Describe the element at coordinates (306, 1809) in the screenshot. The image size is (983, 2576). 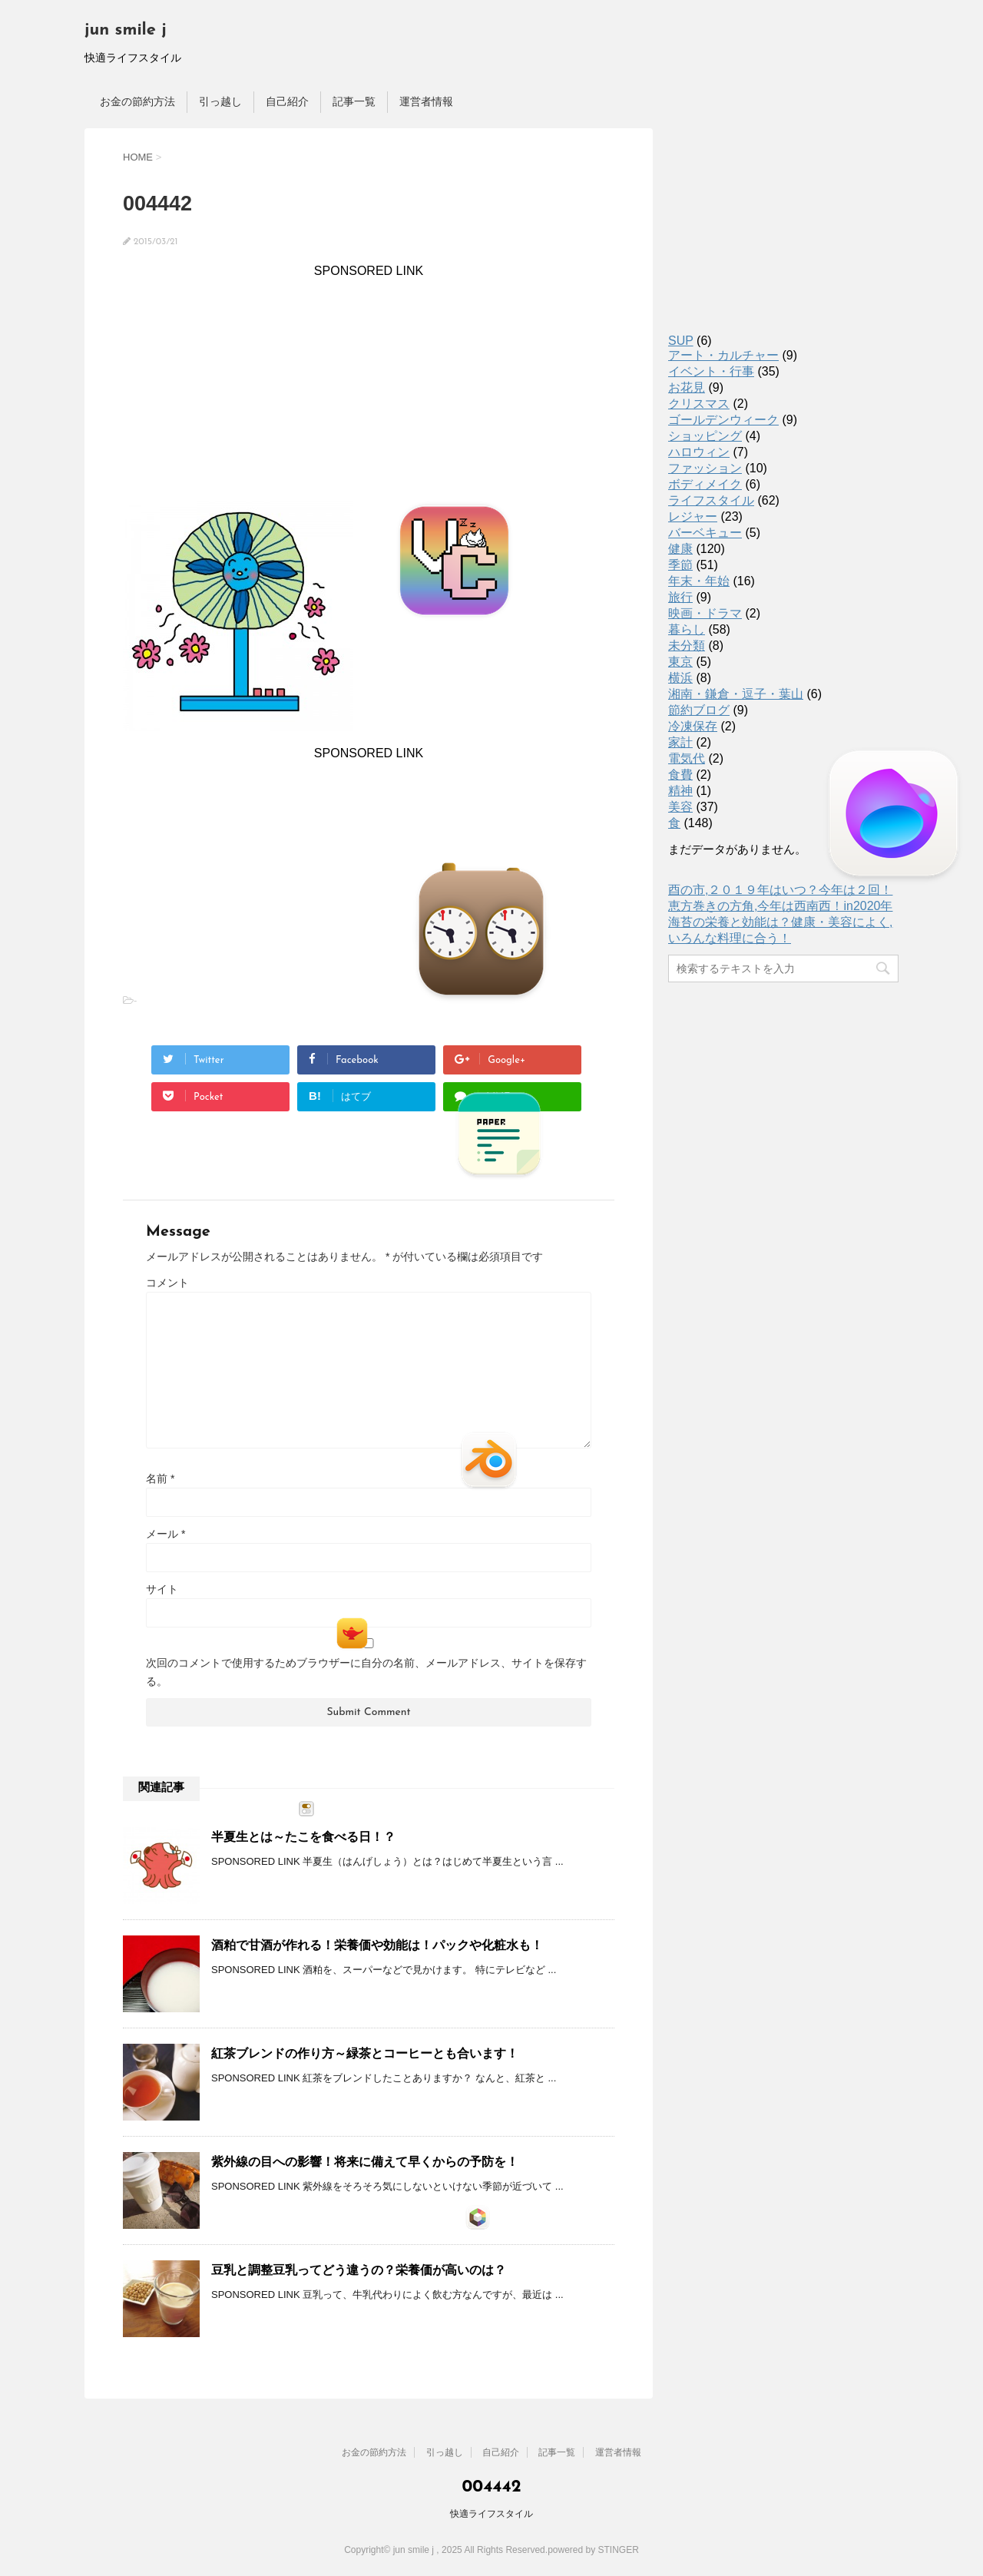
I see `open gnome tweaks to customize desktop settings` at that location.